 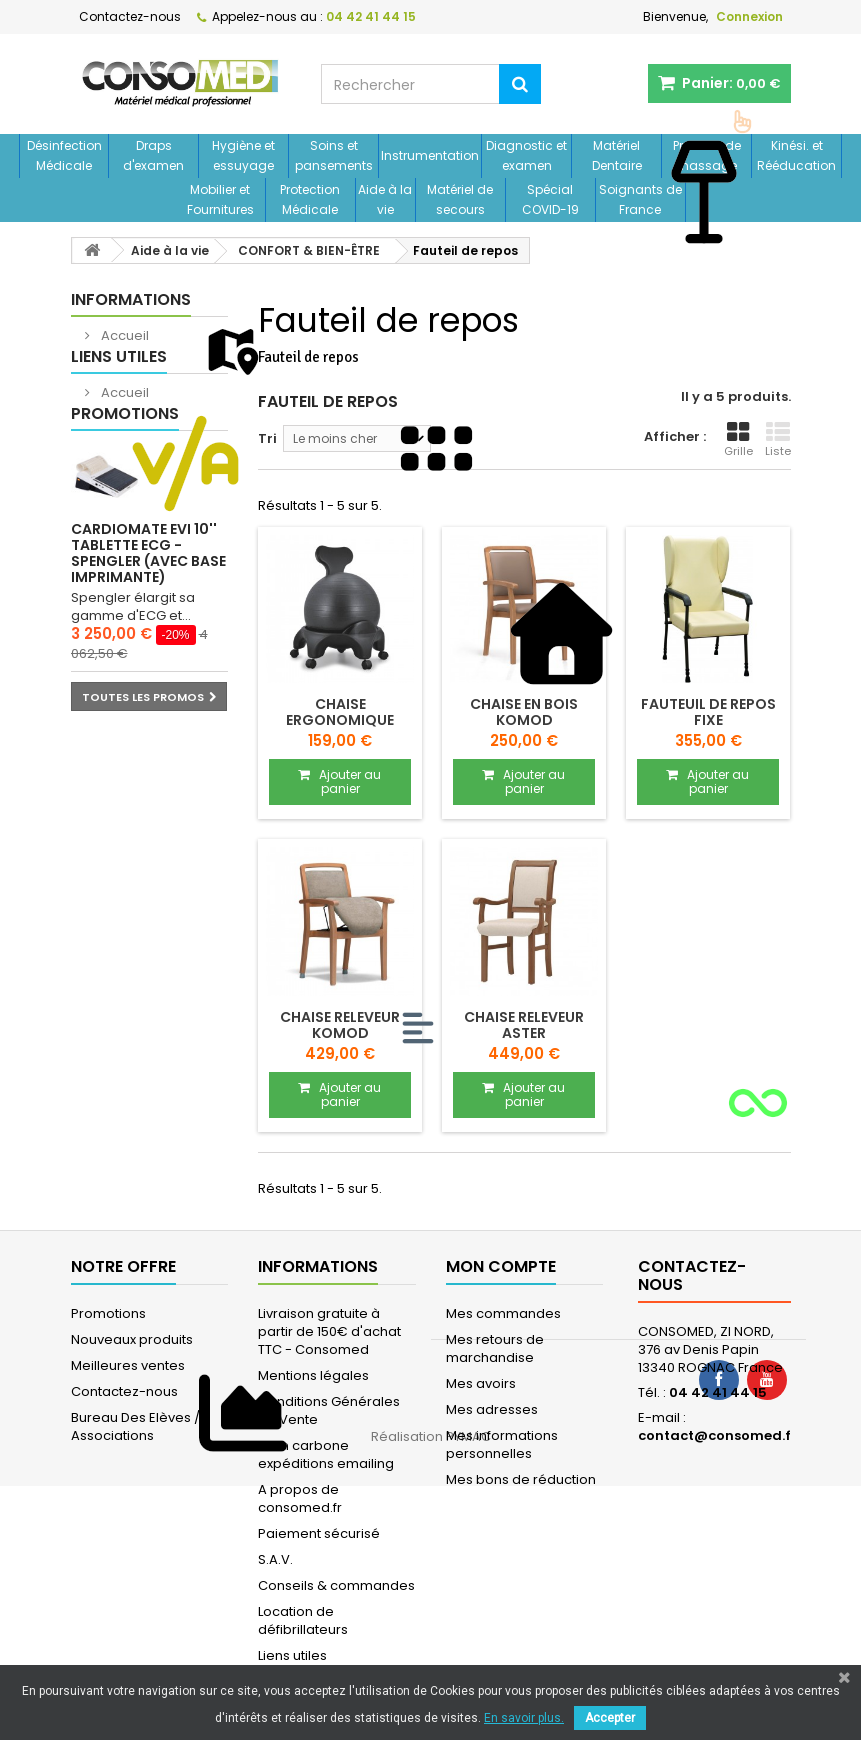 I want to click on toggle floor lamp on or off, so click(x=704, y=192).